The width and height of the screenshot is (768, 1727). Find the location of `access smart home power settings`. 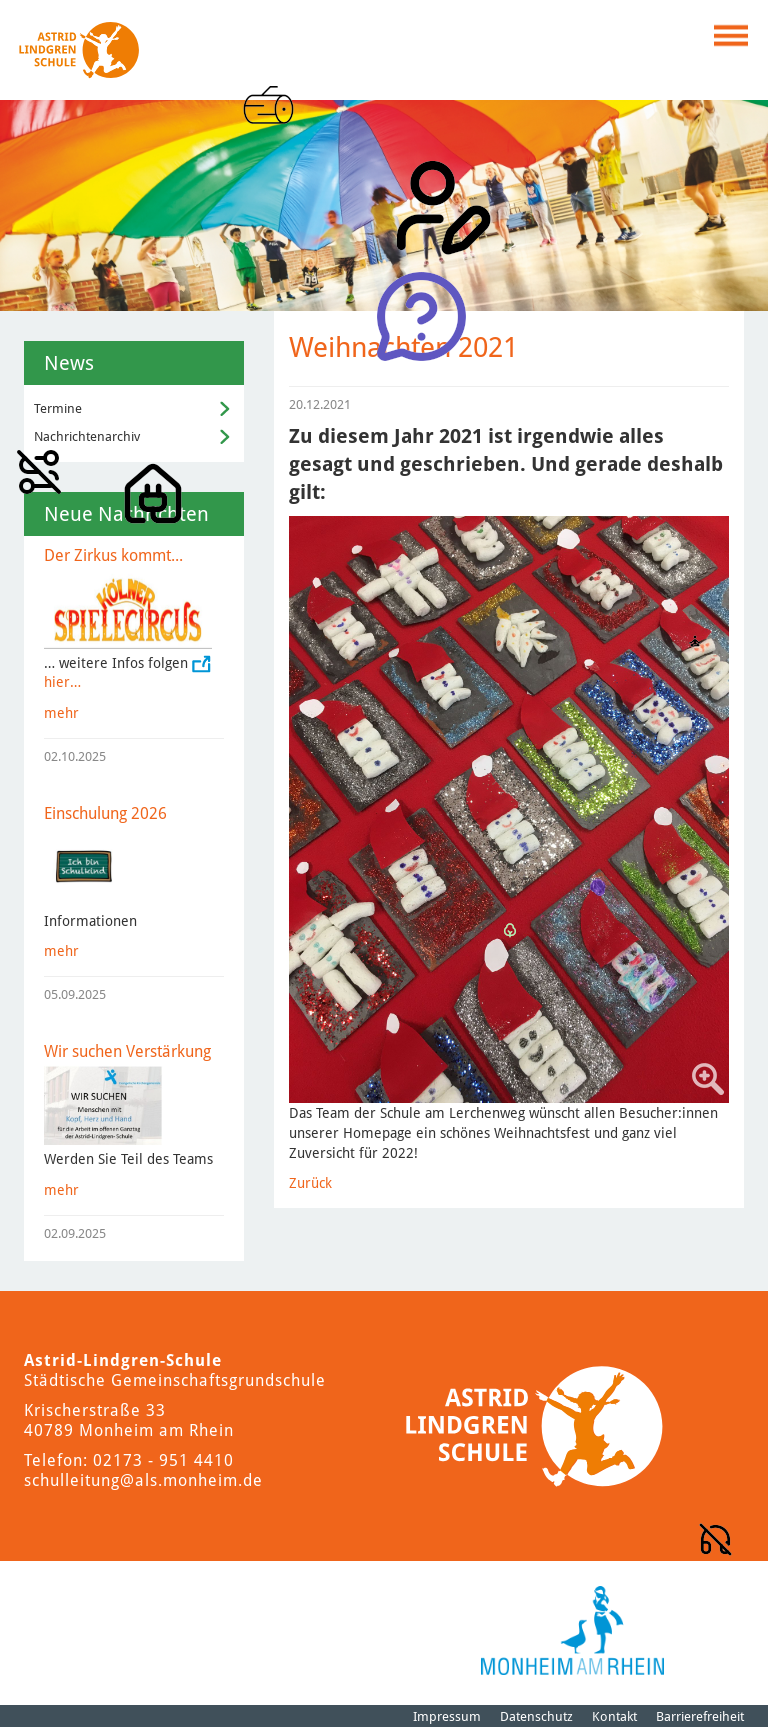

access smart home power settings is located at coordinates (153, 495).